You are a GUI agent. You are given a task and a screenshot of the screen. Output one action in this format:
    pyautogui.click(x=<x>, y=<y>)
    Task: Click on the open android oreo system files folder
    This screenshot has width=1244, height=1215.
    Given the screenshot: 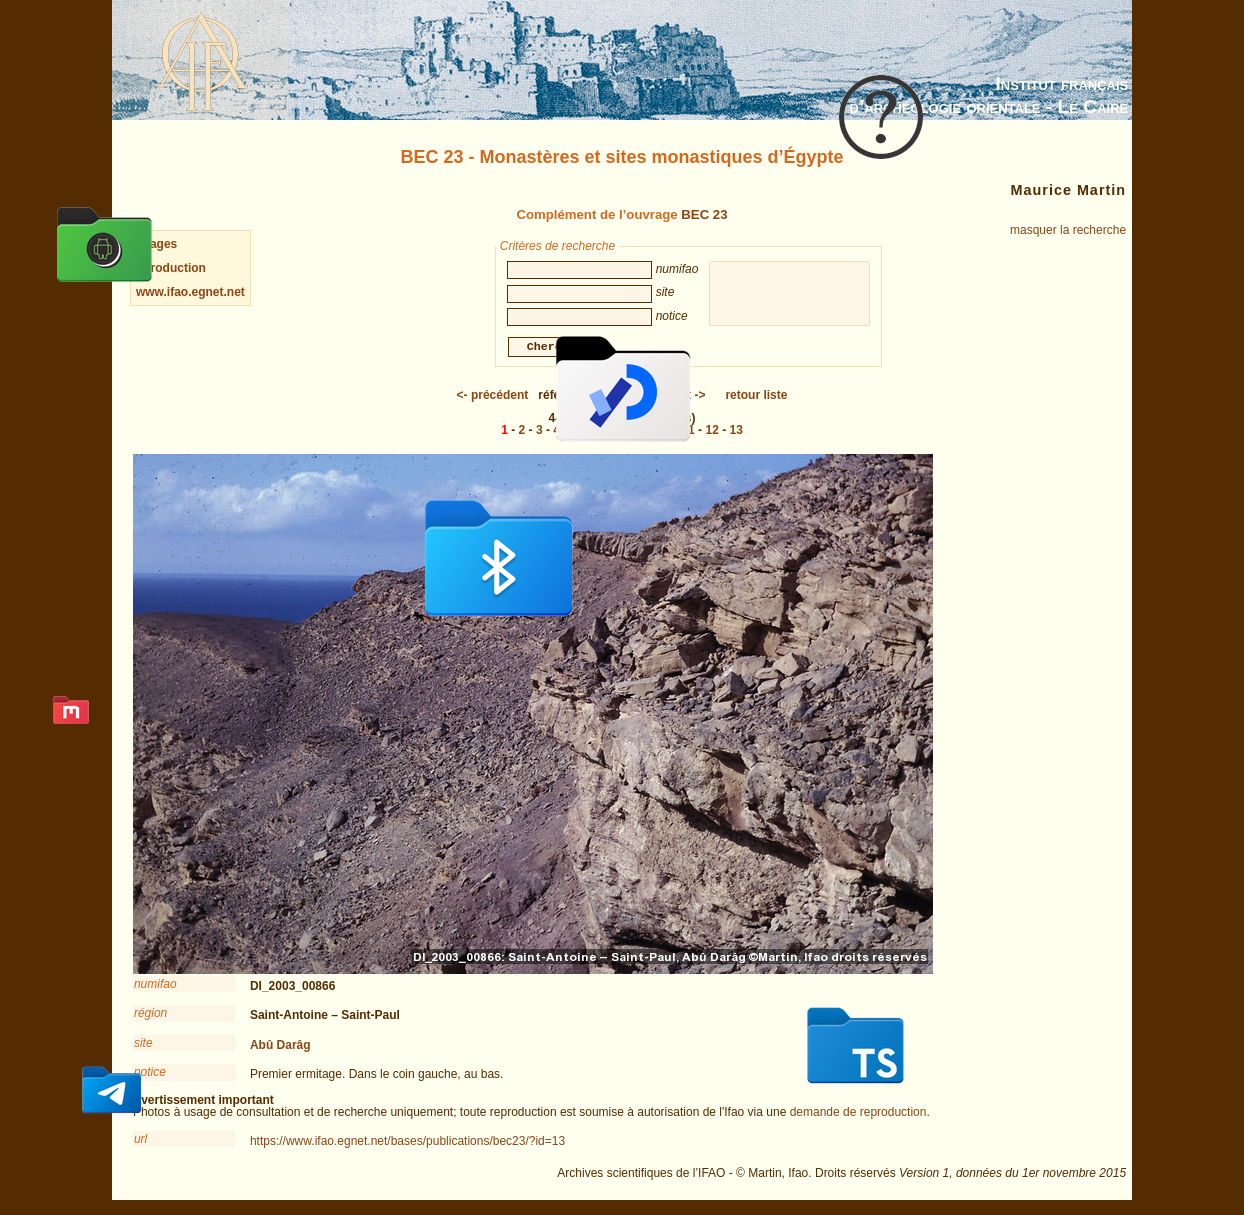 What is the action you would take?
    pyautogui.click(x=104, y=247)
    